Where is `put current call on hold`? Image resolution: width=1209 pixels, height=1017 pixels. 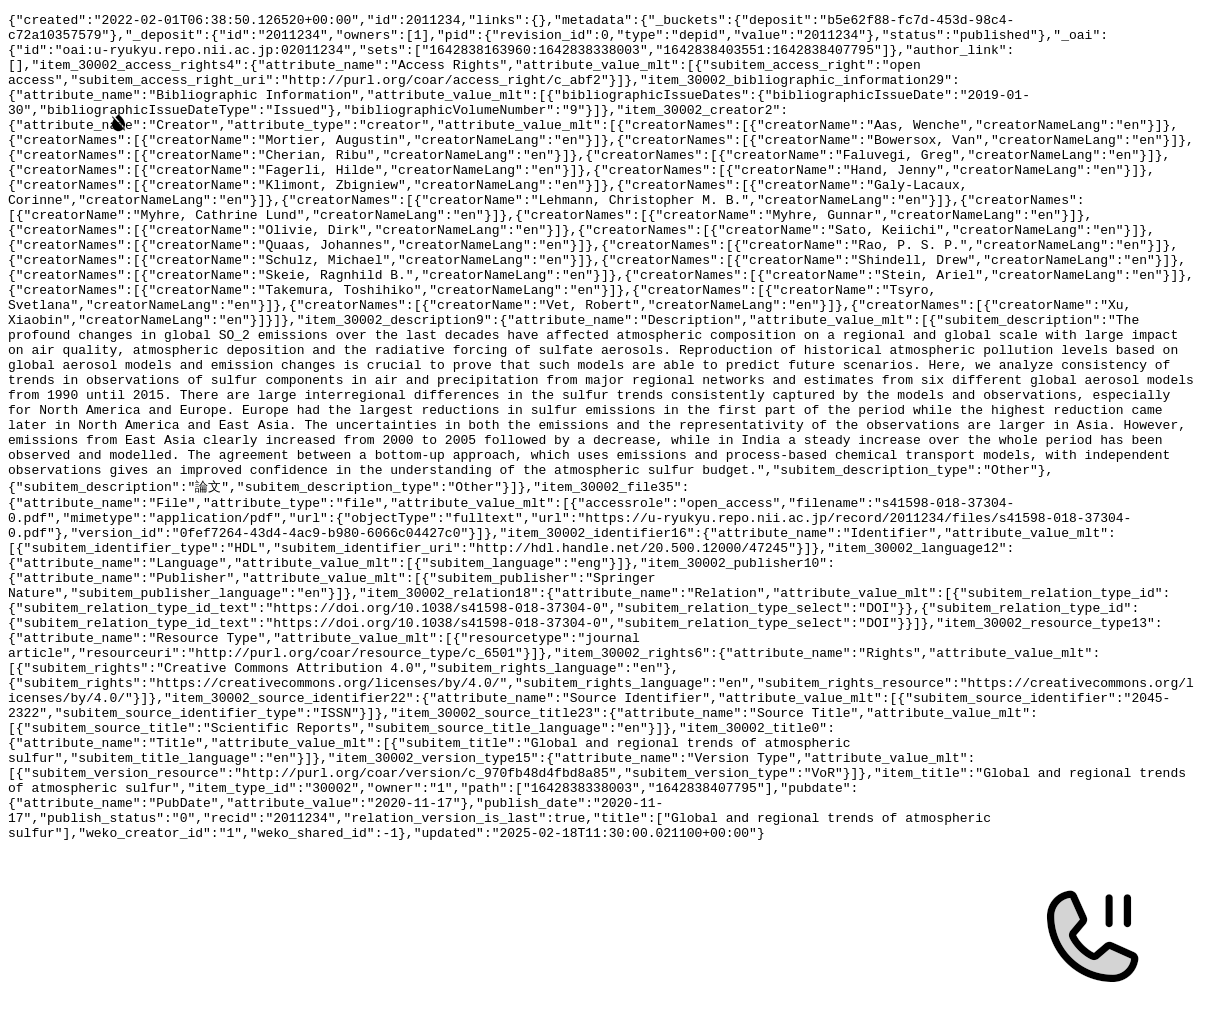 put current call on hold is located at coordinates (1094, 934).